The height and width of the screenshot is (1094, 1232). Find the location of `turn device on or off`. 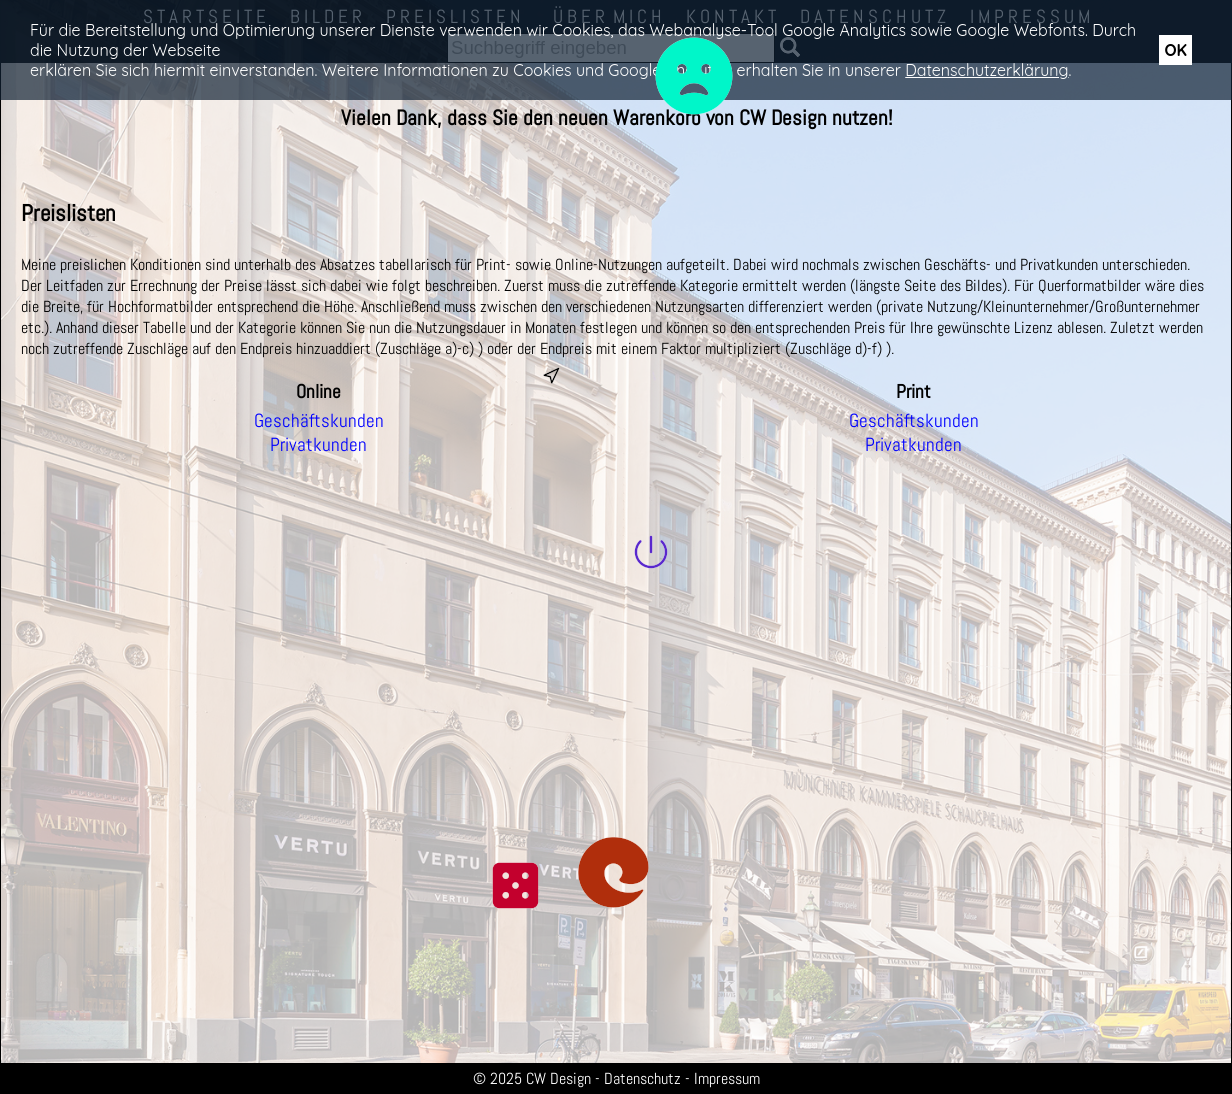

turn device on or off is located at coordinates (651, 552).